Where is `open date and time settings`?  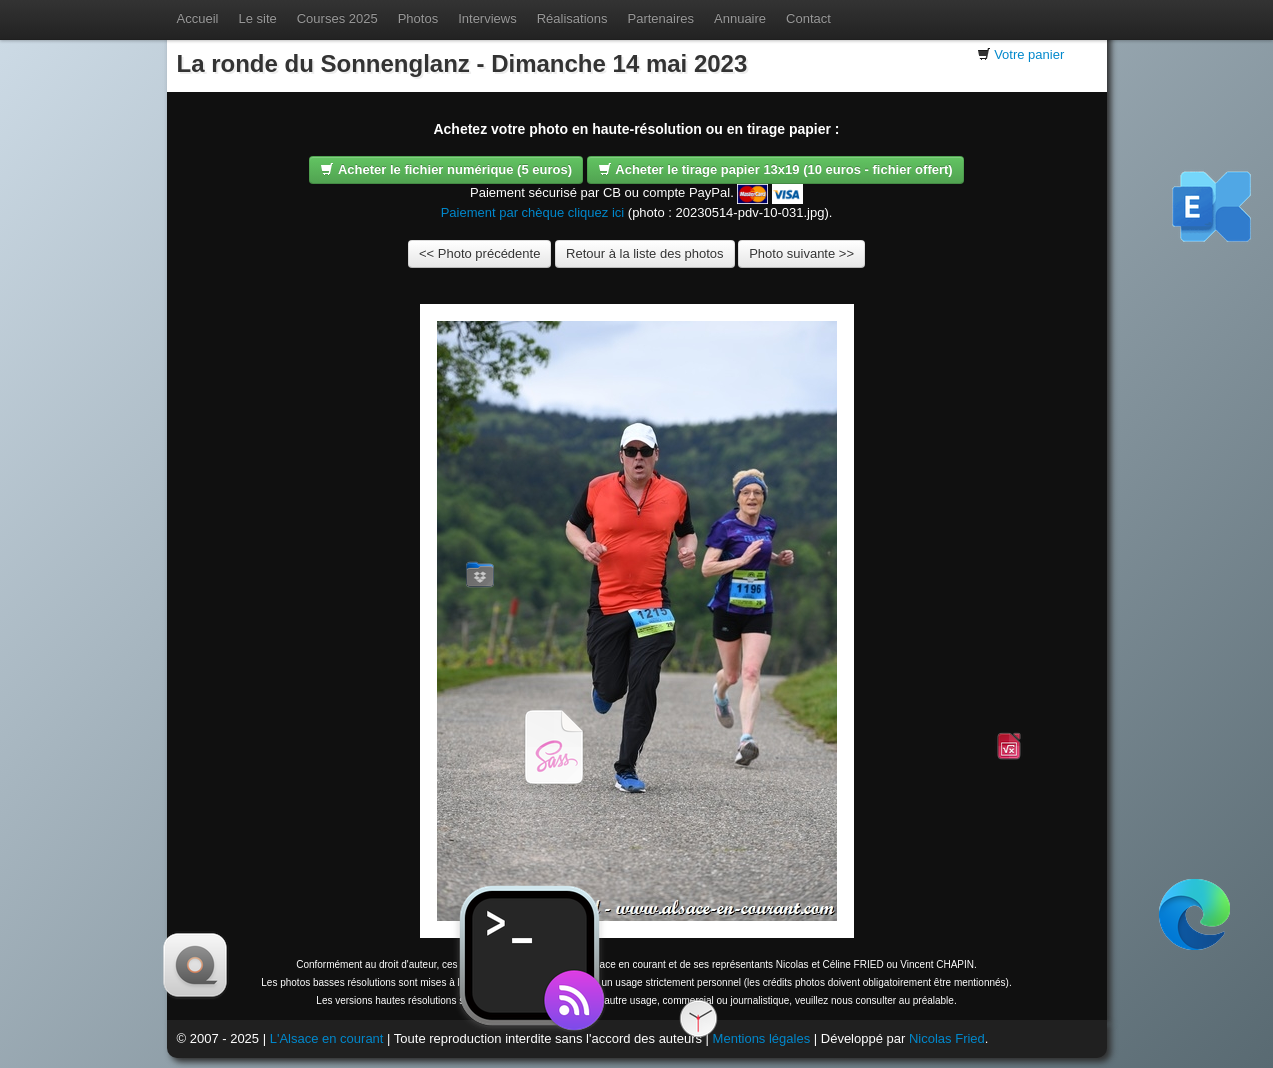 open date and time settings is located at coordinates (698, 1018).